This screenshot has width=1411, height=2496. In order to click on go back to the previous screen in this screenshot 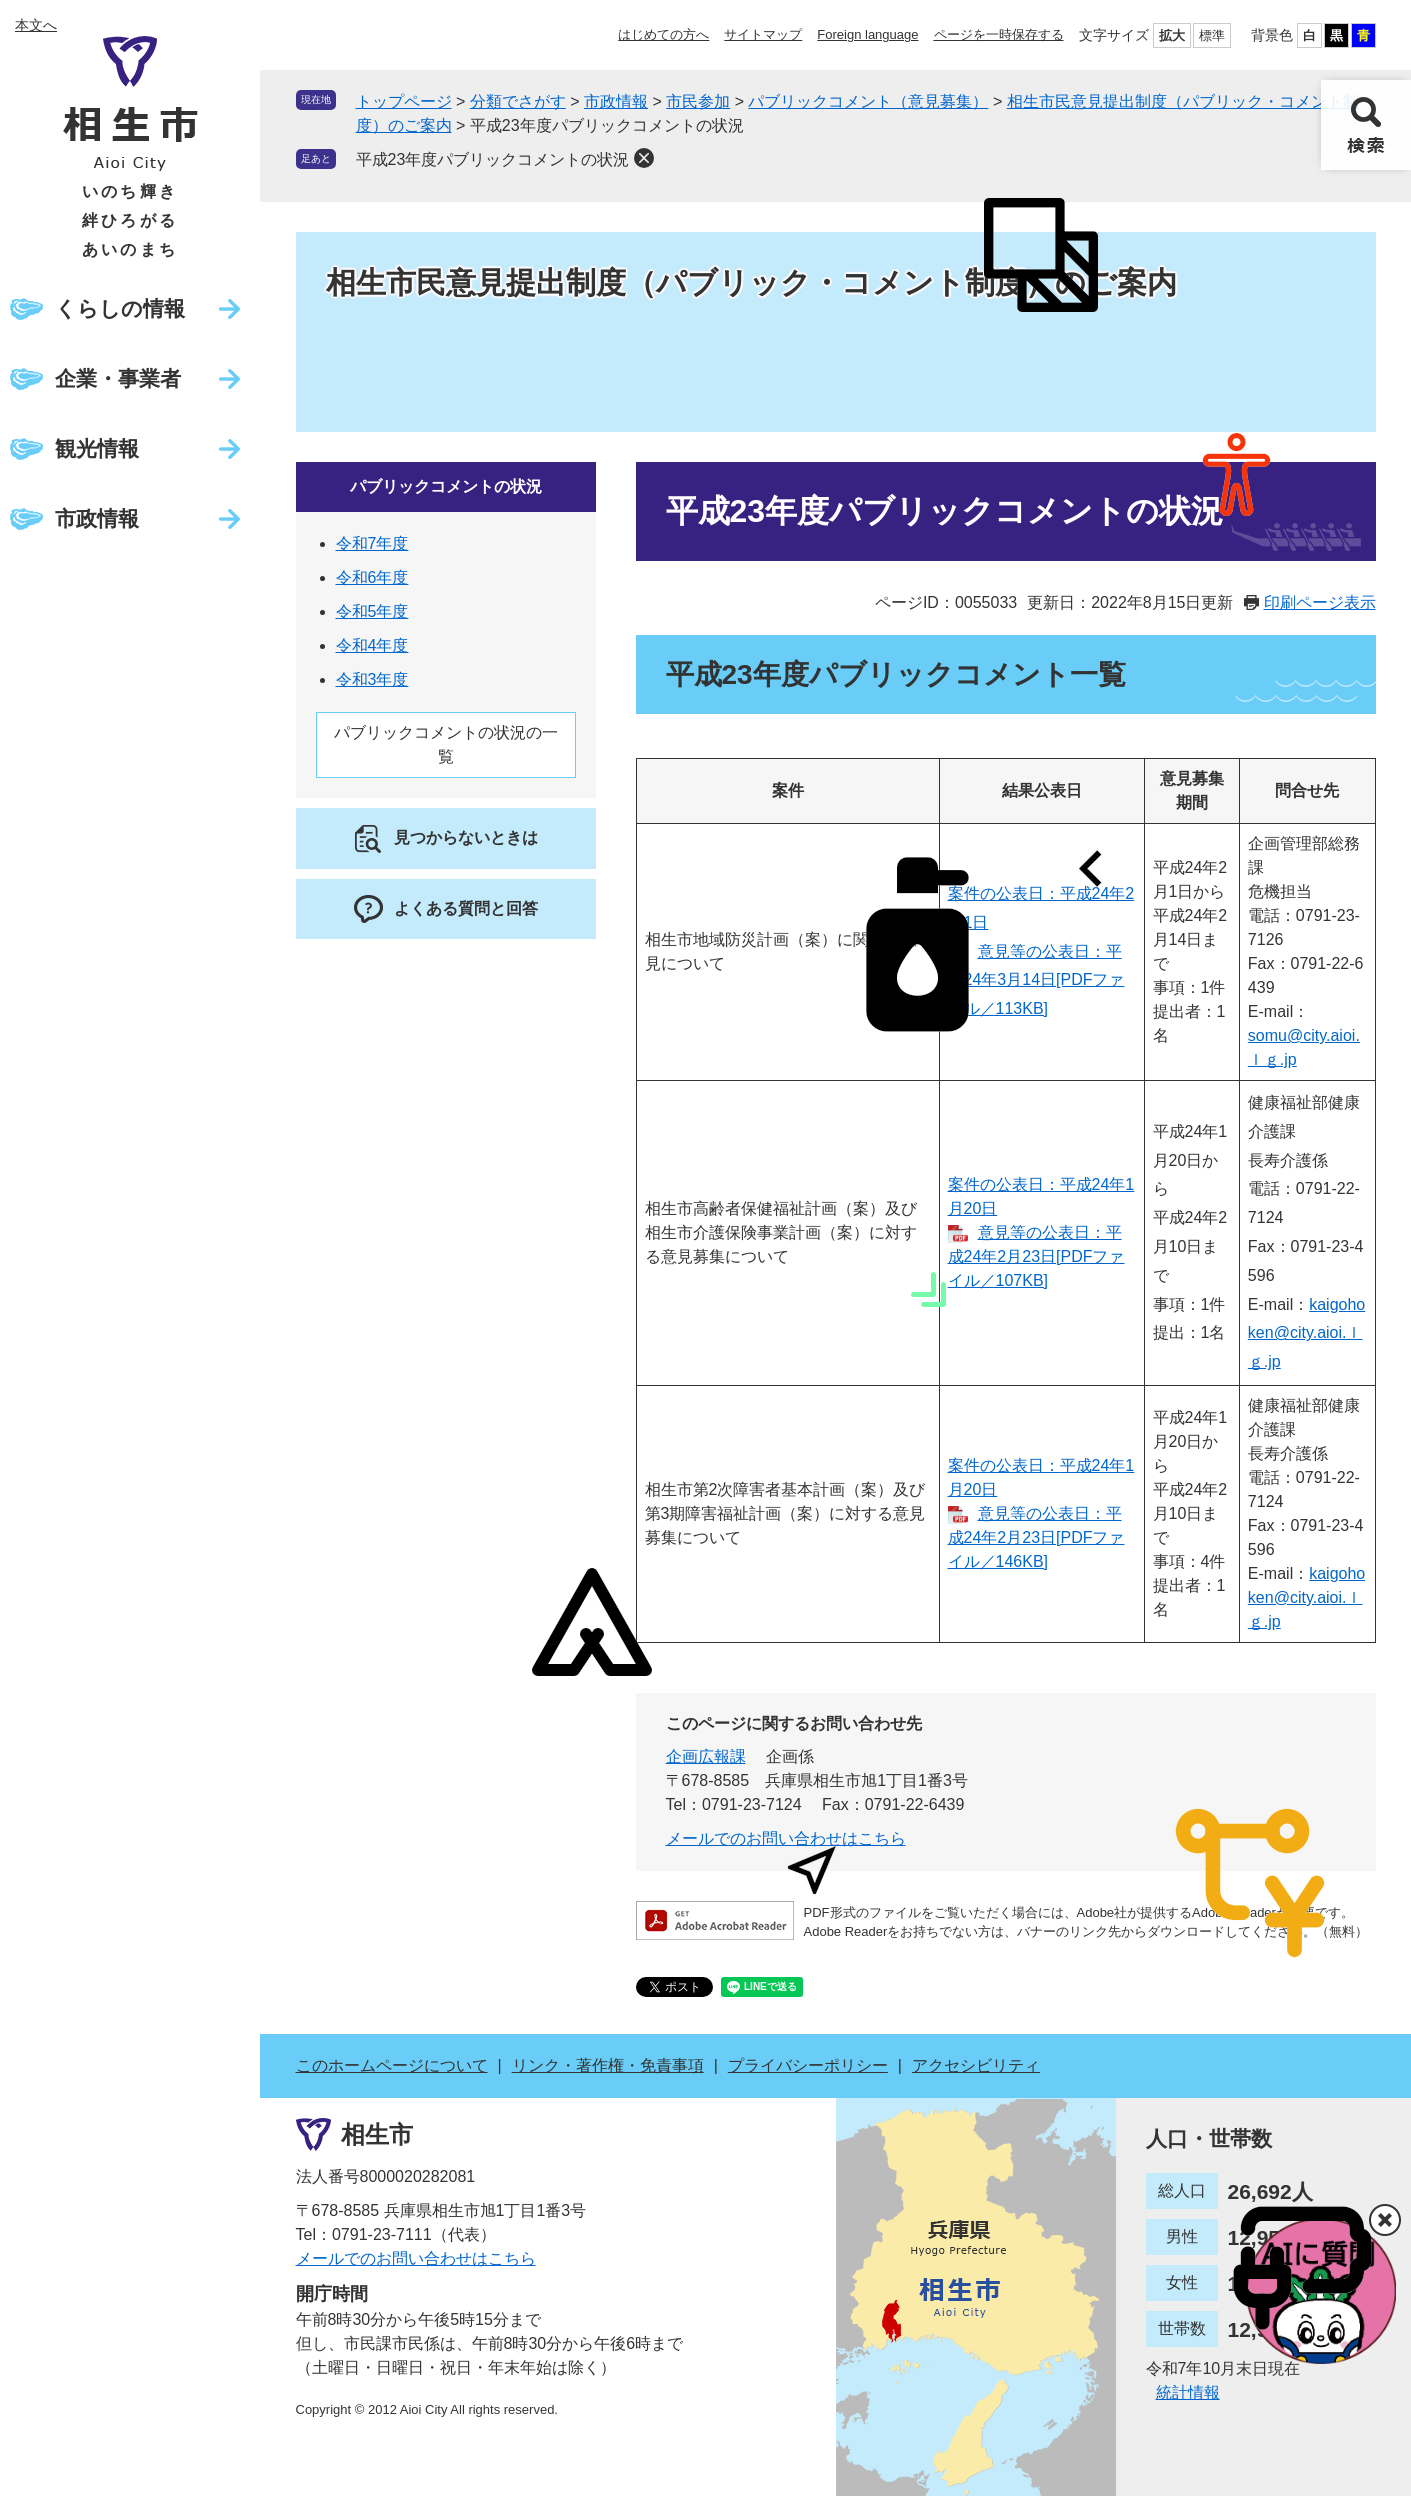, I will do `click(1090, 868)`.